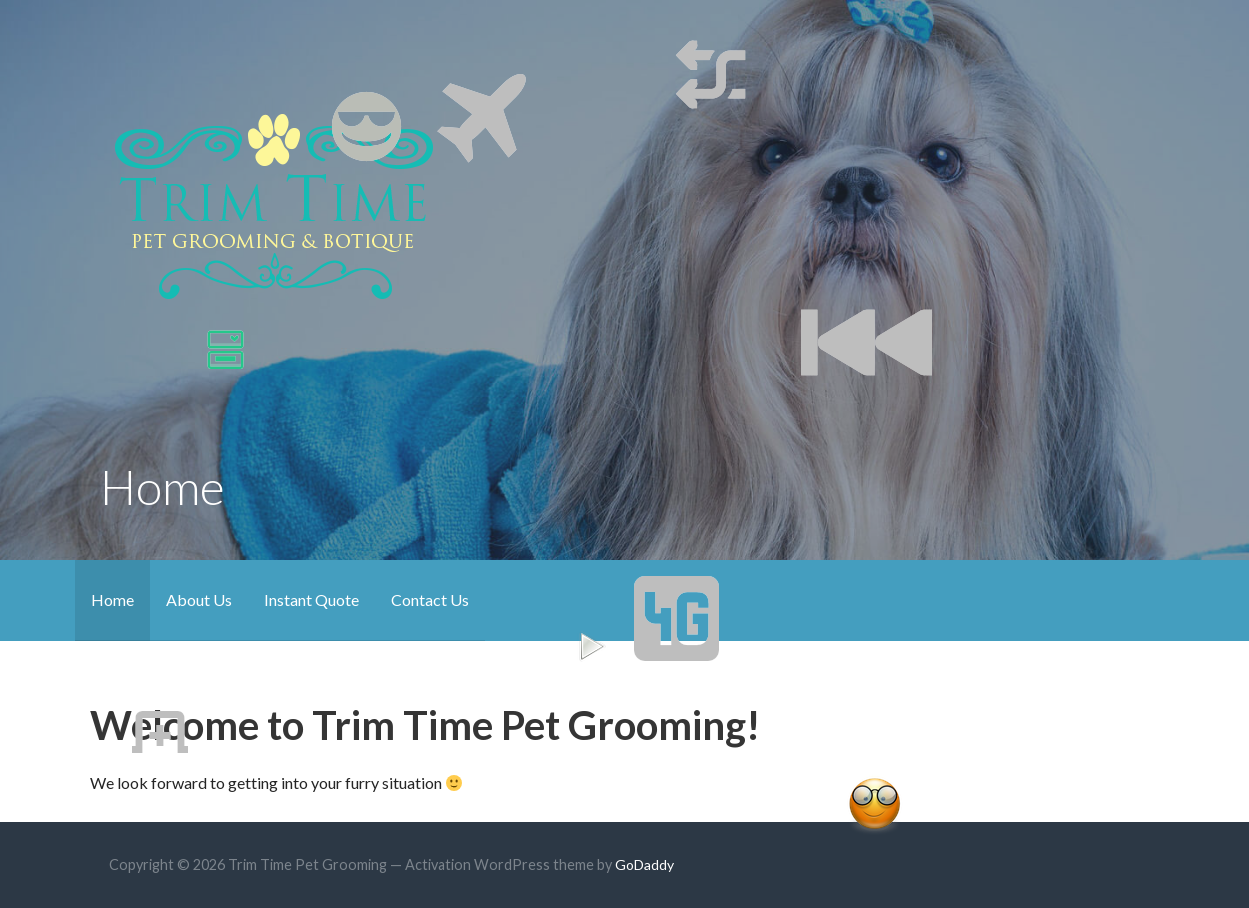  I want to click on skip to previous track, so click(866, 342).